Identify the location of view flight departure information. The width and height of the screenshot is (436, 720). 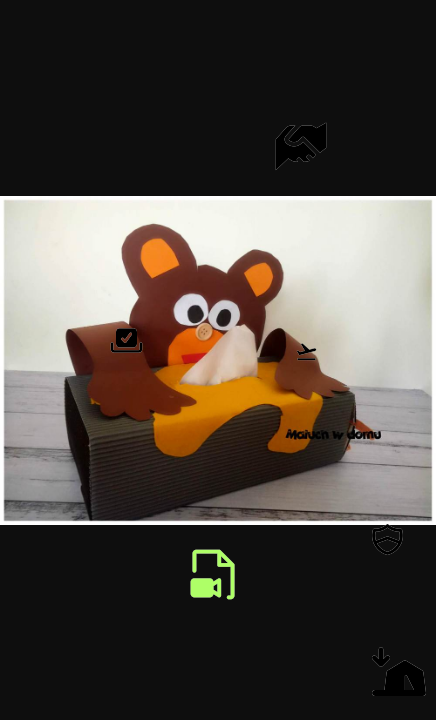
(306, 351).